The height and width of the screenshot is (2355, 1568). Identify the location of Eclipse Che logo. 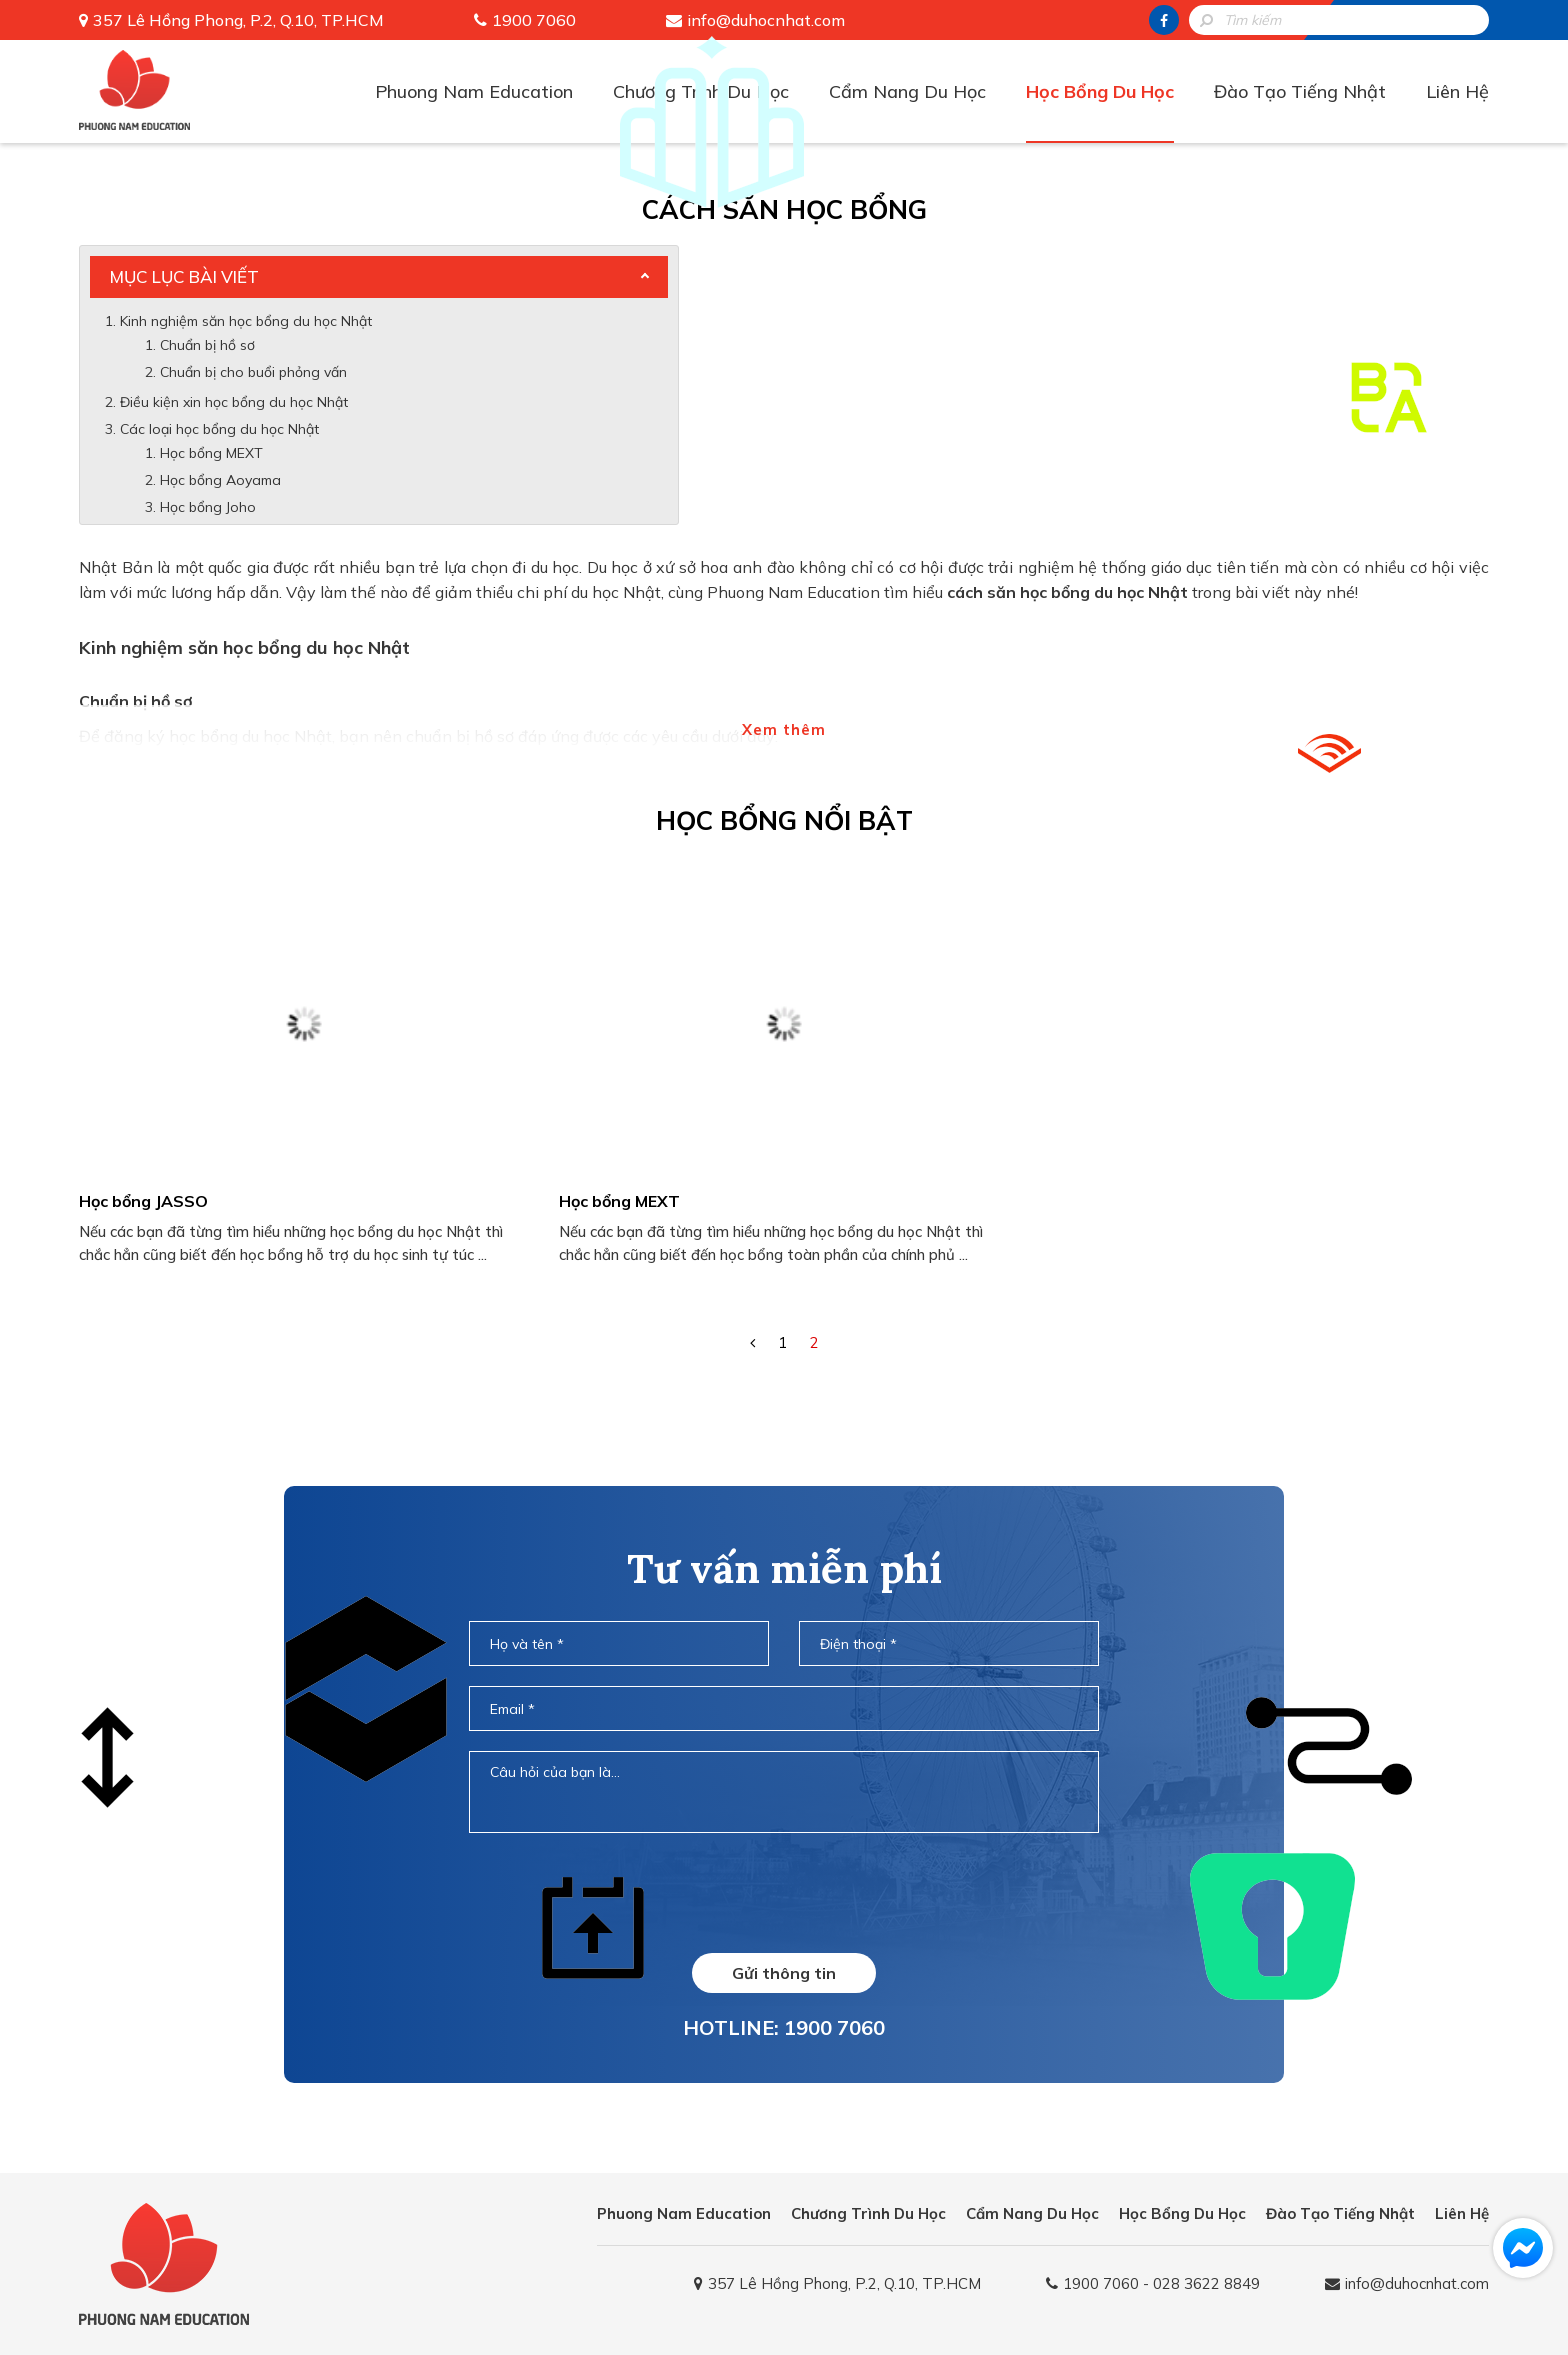
(366, 1689).